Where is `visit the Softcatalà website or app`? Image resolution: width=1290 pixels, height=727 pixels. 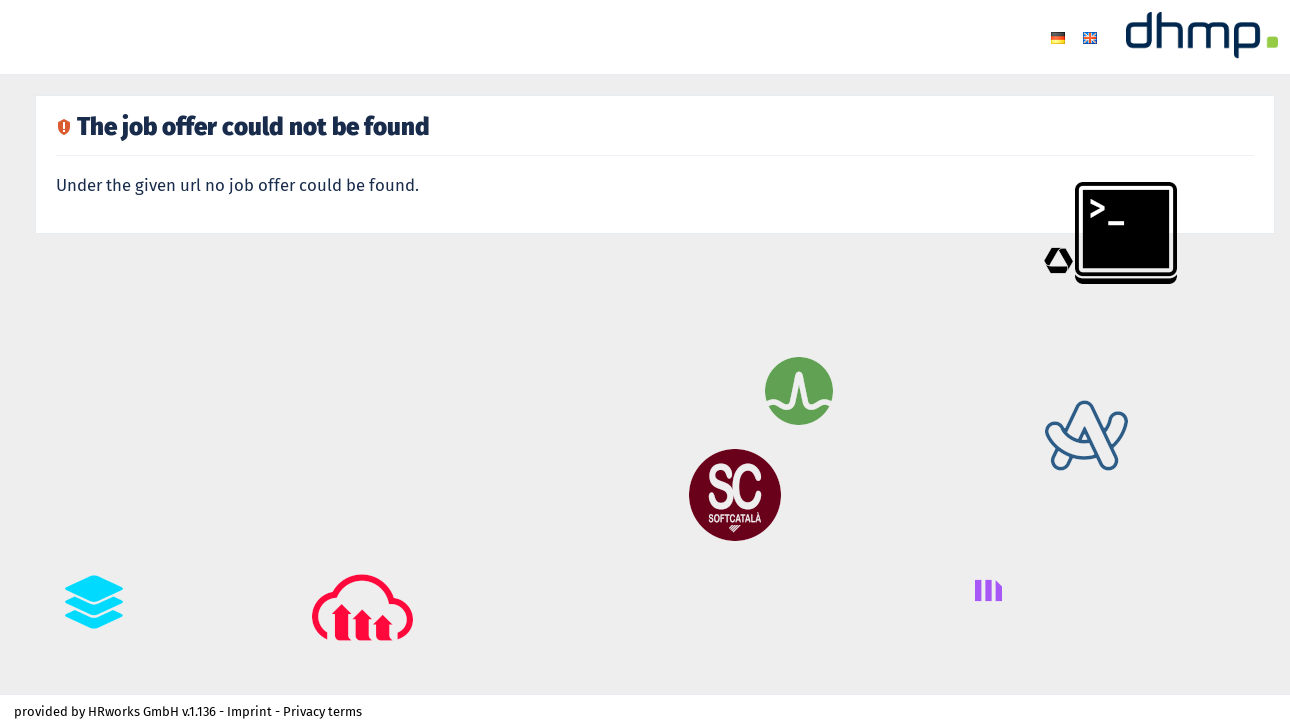 visit the Softcatalà website or app is located at coordinates (735, 495).